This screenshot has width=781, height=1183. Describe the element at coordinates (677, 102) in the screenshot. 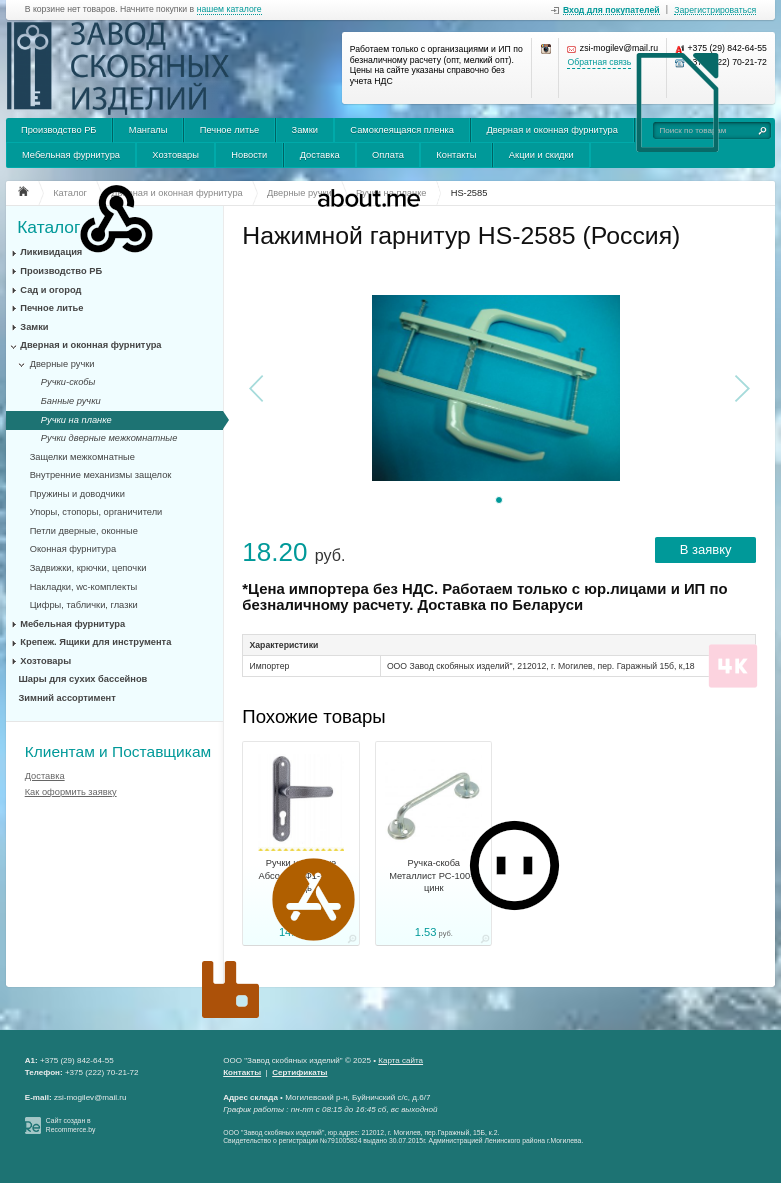

I see `open LibreOffice application` at that location.